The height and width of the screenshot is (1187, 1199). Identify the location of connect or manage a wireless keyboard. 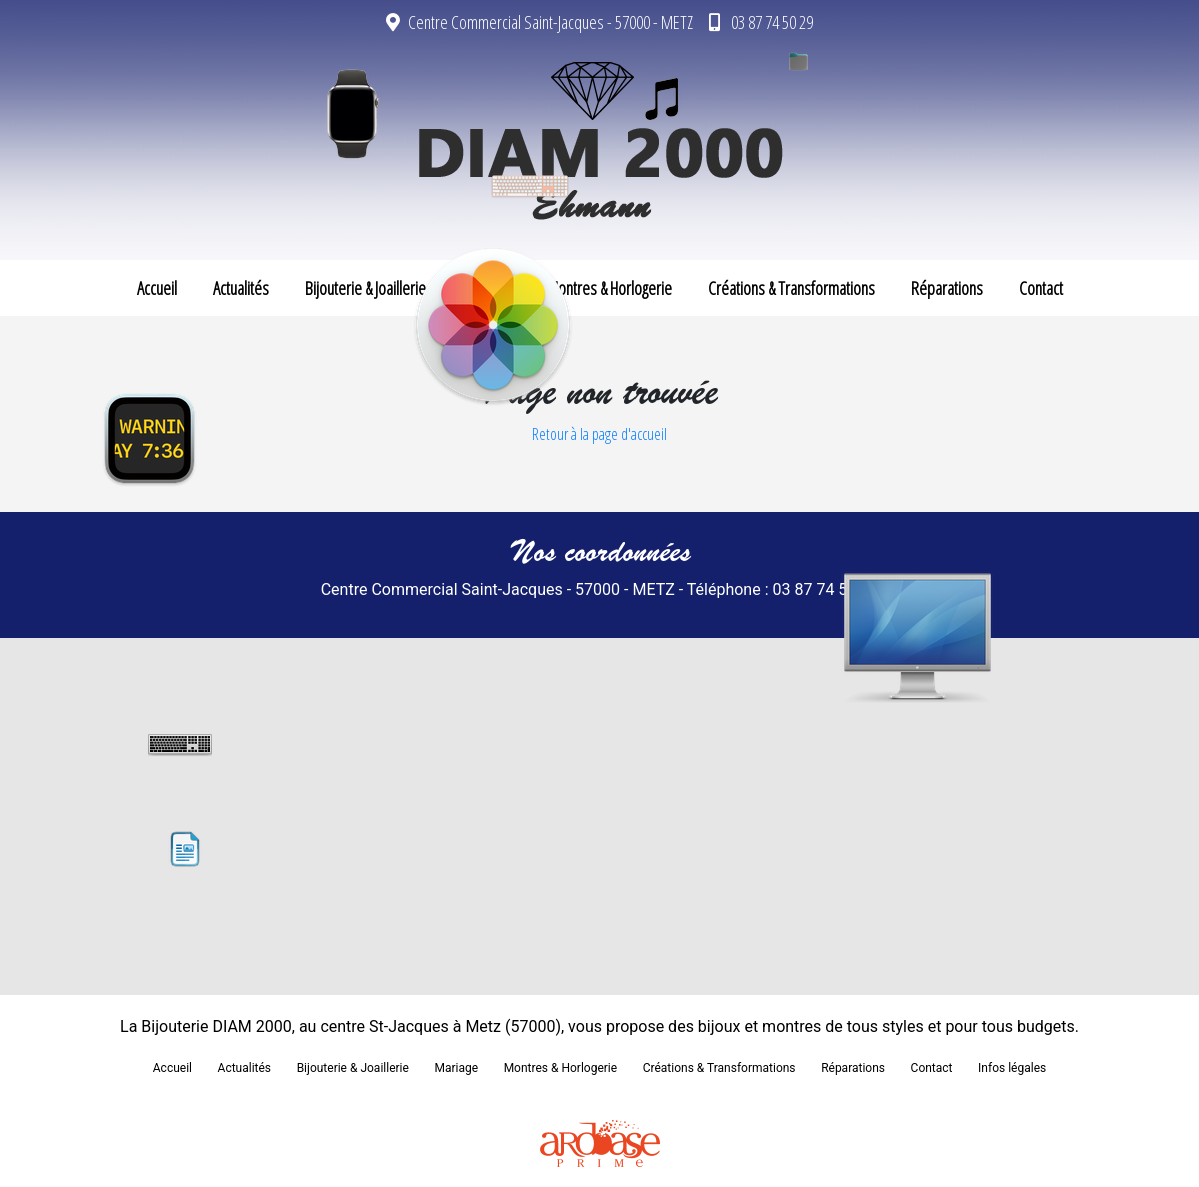
(180, 744).